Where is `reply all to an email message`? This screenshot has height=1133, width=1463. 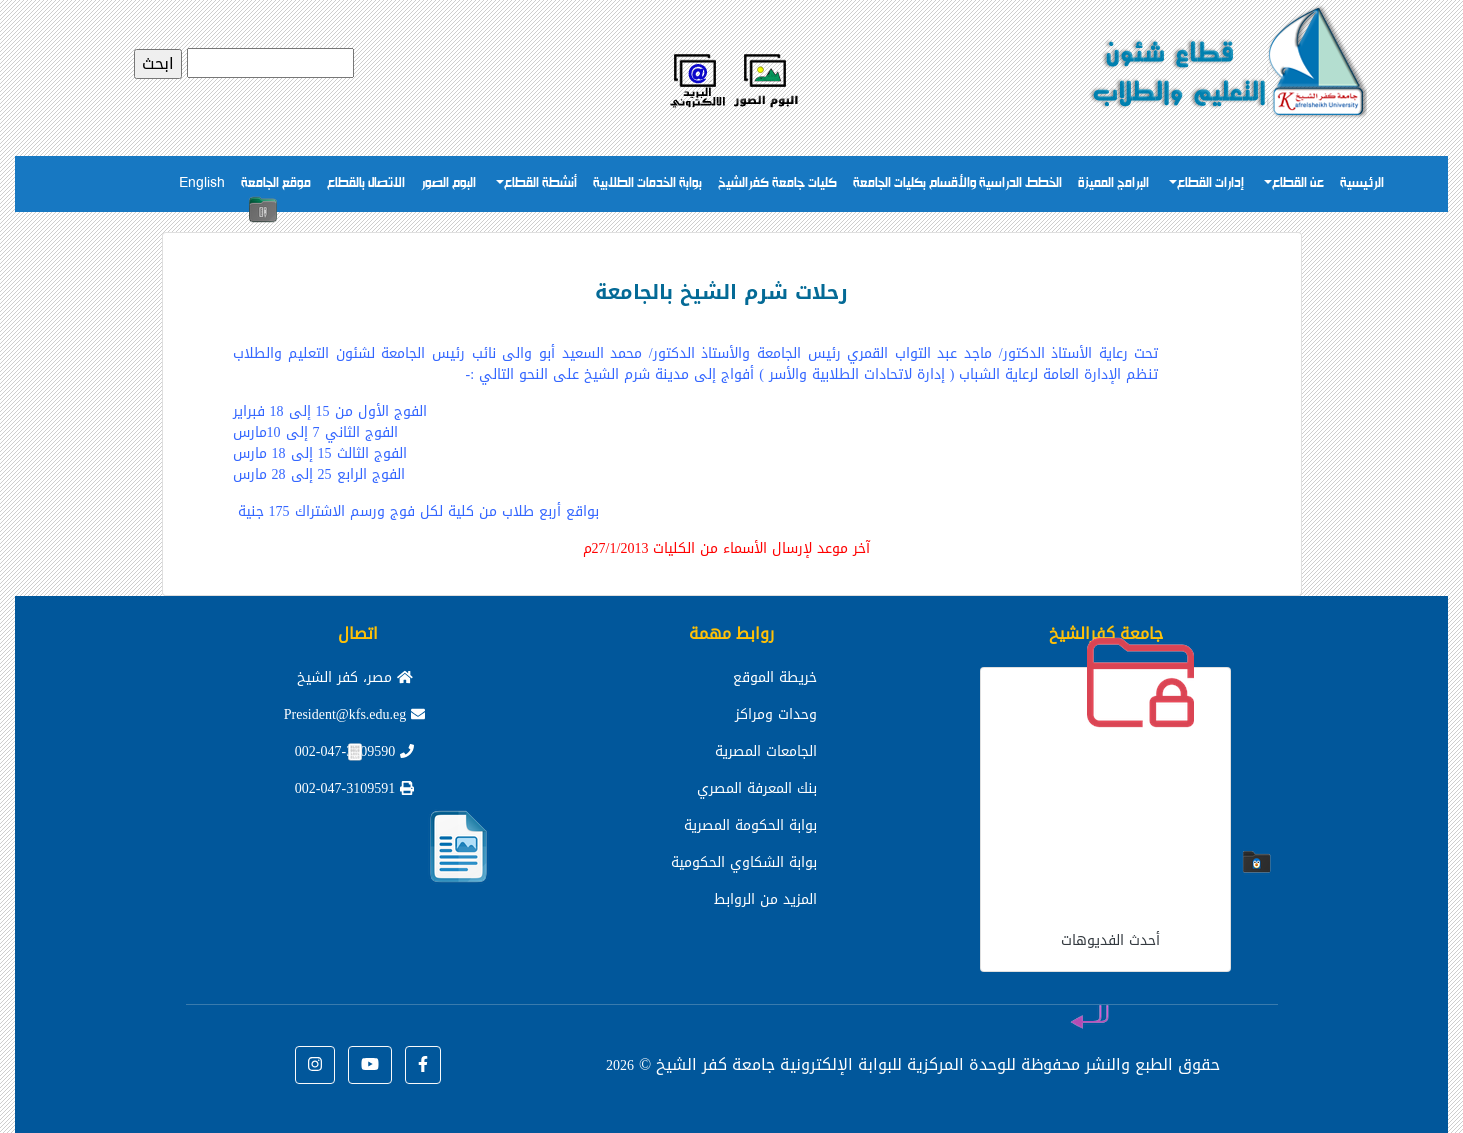
reply all to an email message is located at coordinates (1089, 1014).